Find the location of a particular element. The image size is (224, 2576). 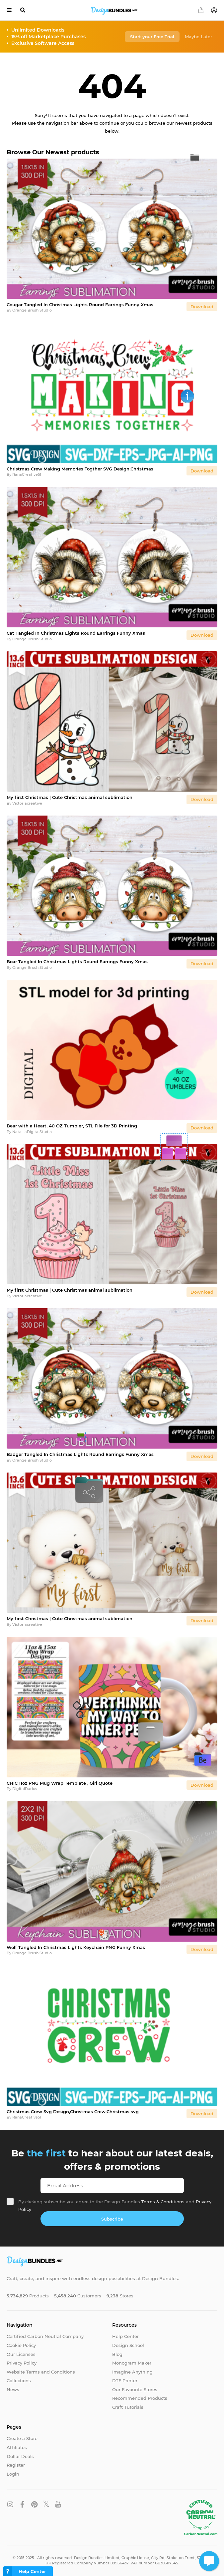

access your public shared folder is located at coordinates (89, 1490).